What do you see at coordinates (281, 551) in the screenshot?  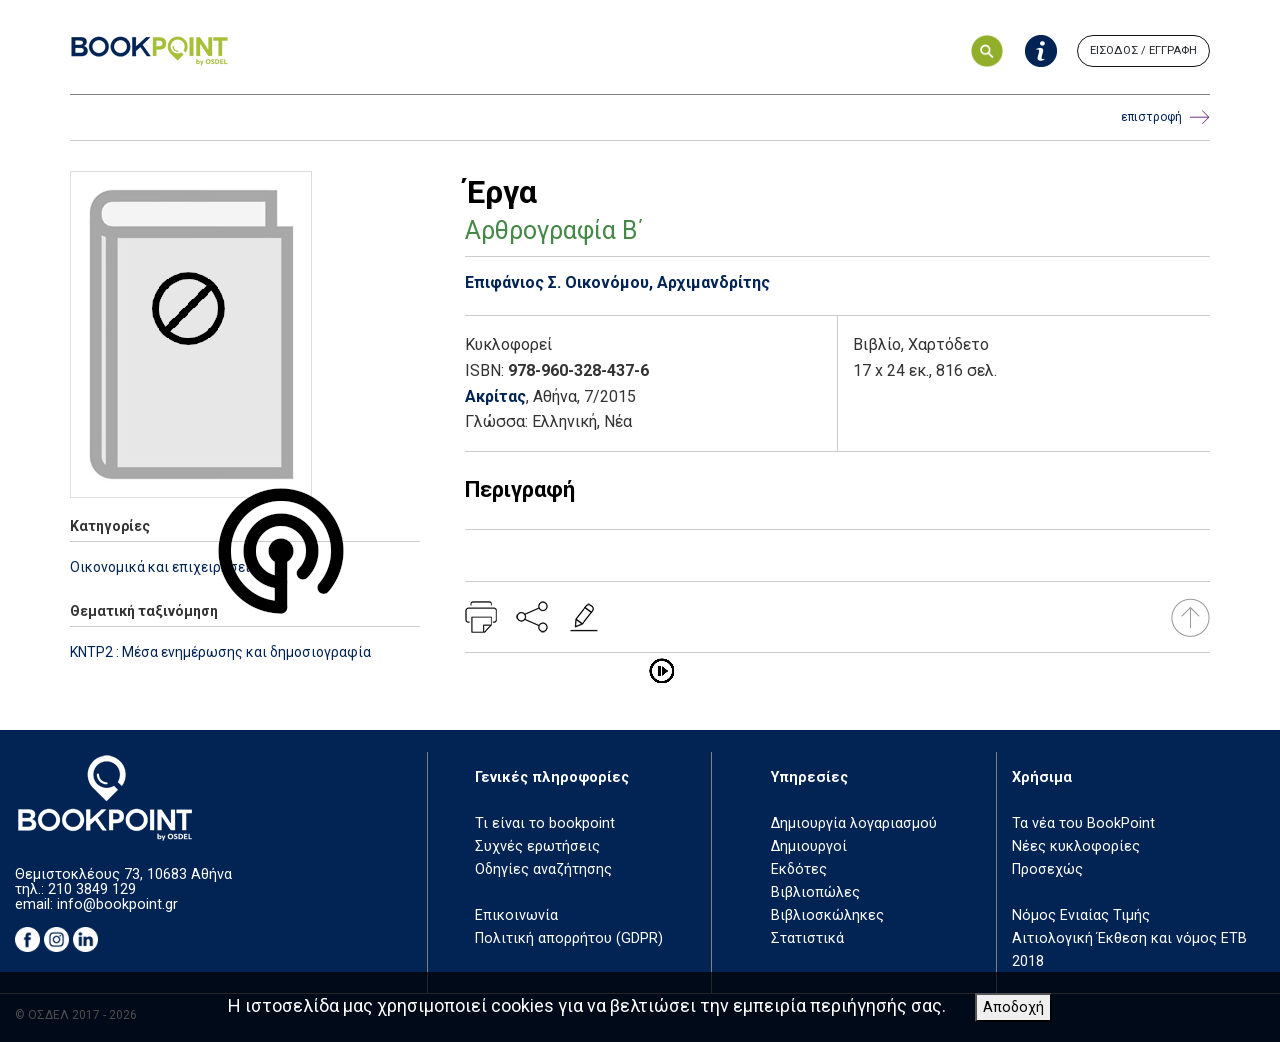 I see `access radar or scanning functionality` at bounding box center [281, 551].